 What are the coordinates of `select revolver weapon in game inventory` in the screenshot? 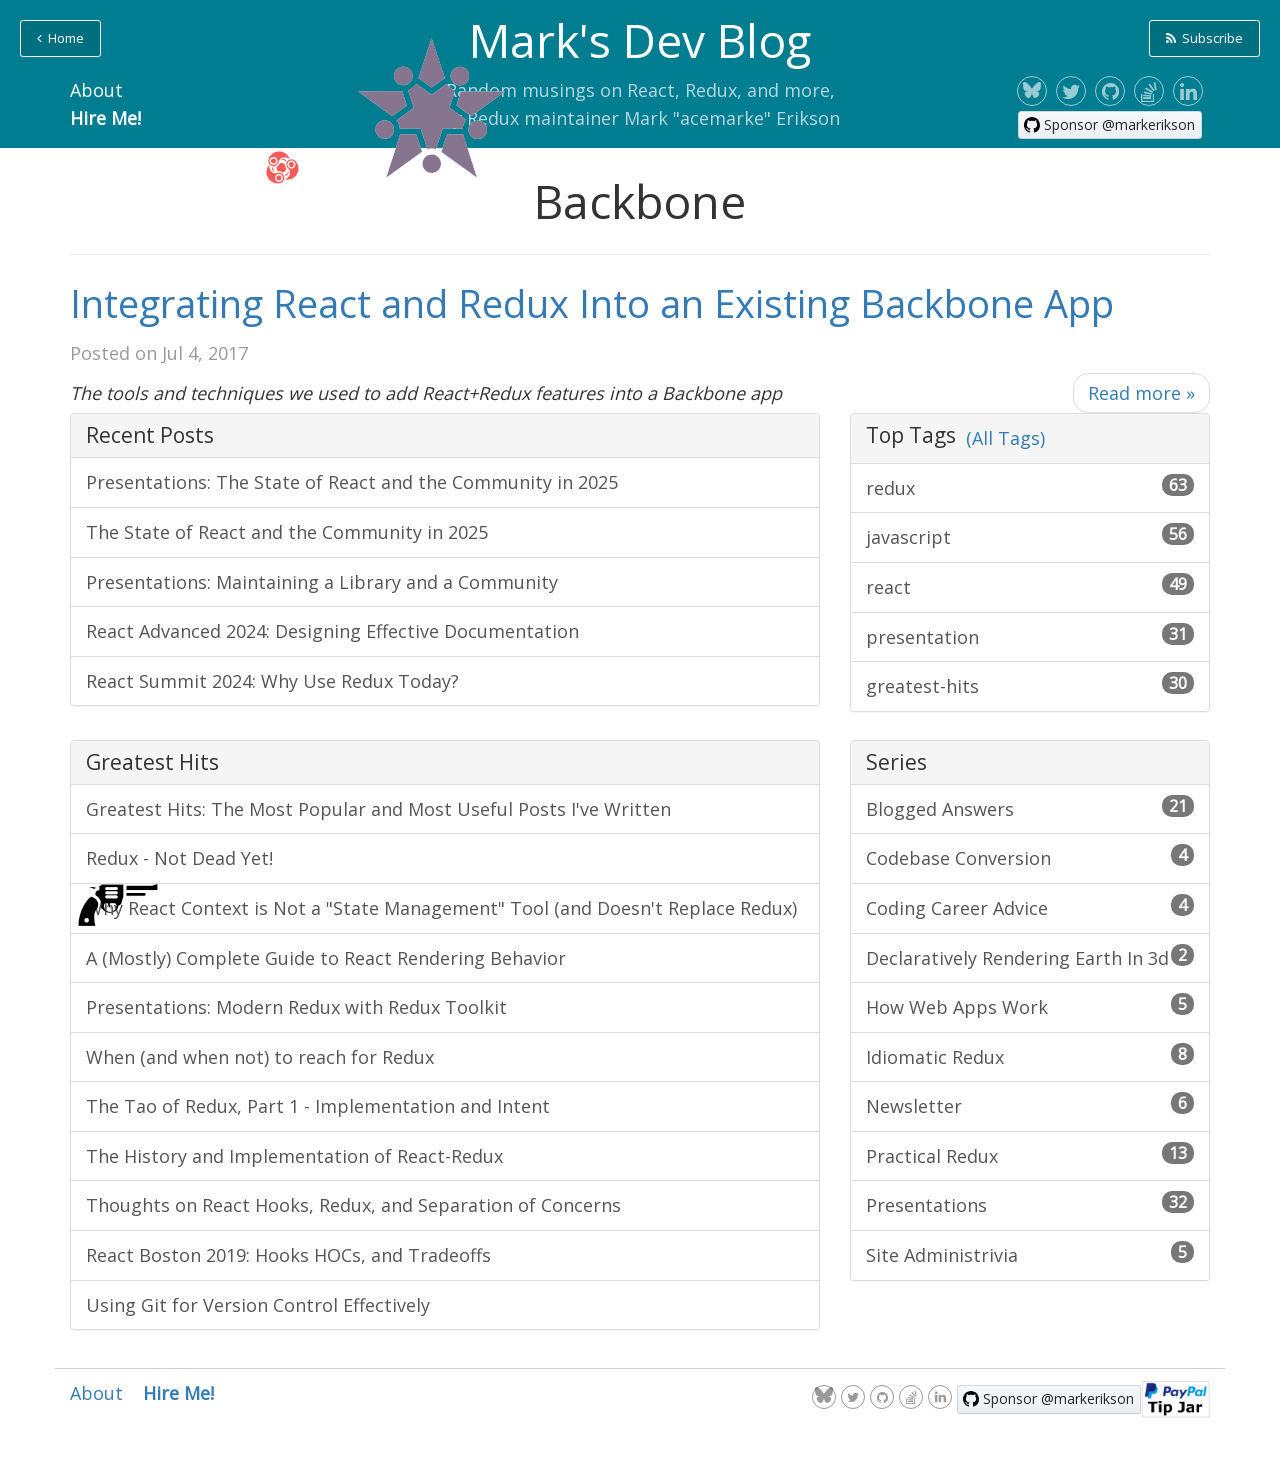 It's located at (118, 905).